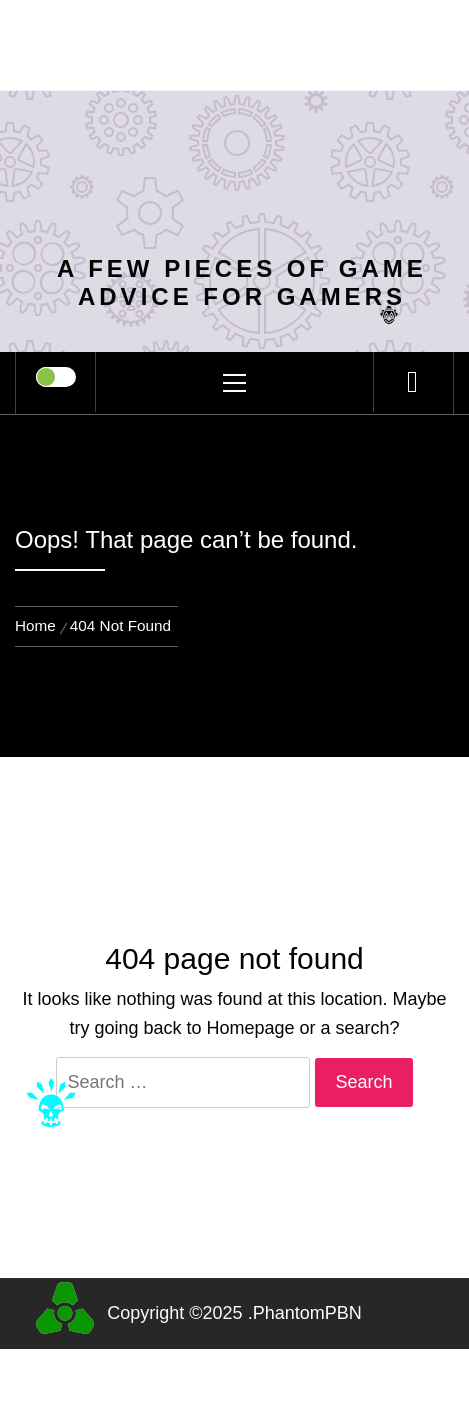 The image size is (469, 1427). Describe the element at coordinates (65, 1308) in the screenshot. I see `indicates nuclear or reactor system status` at that location.